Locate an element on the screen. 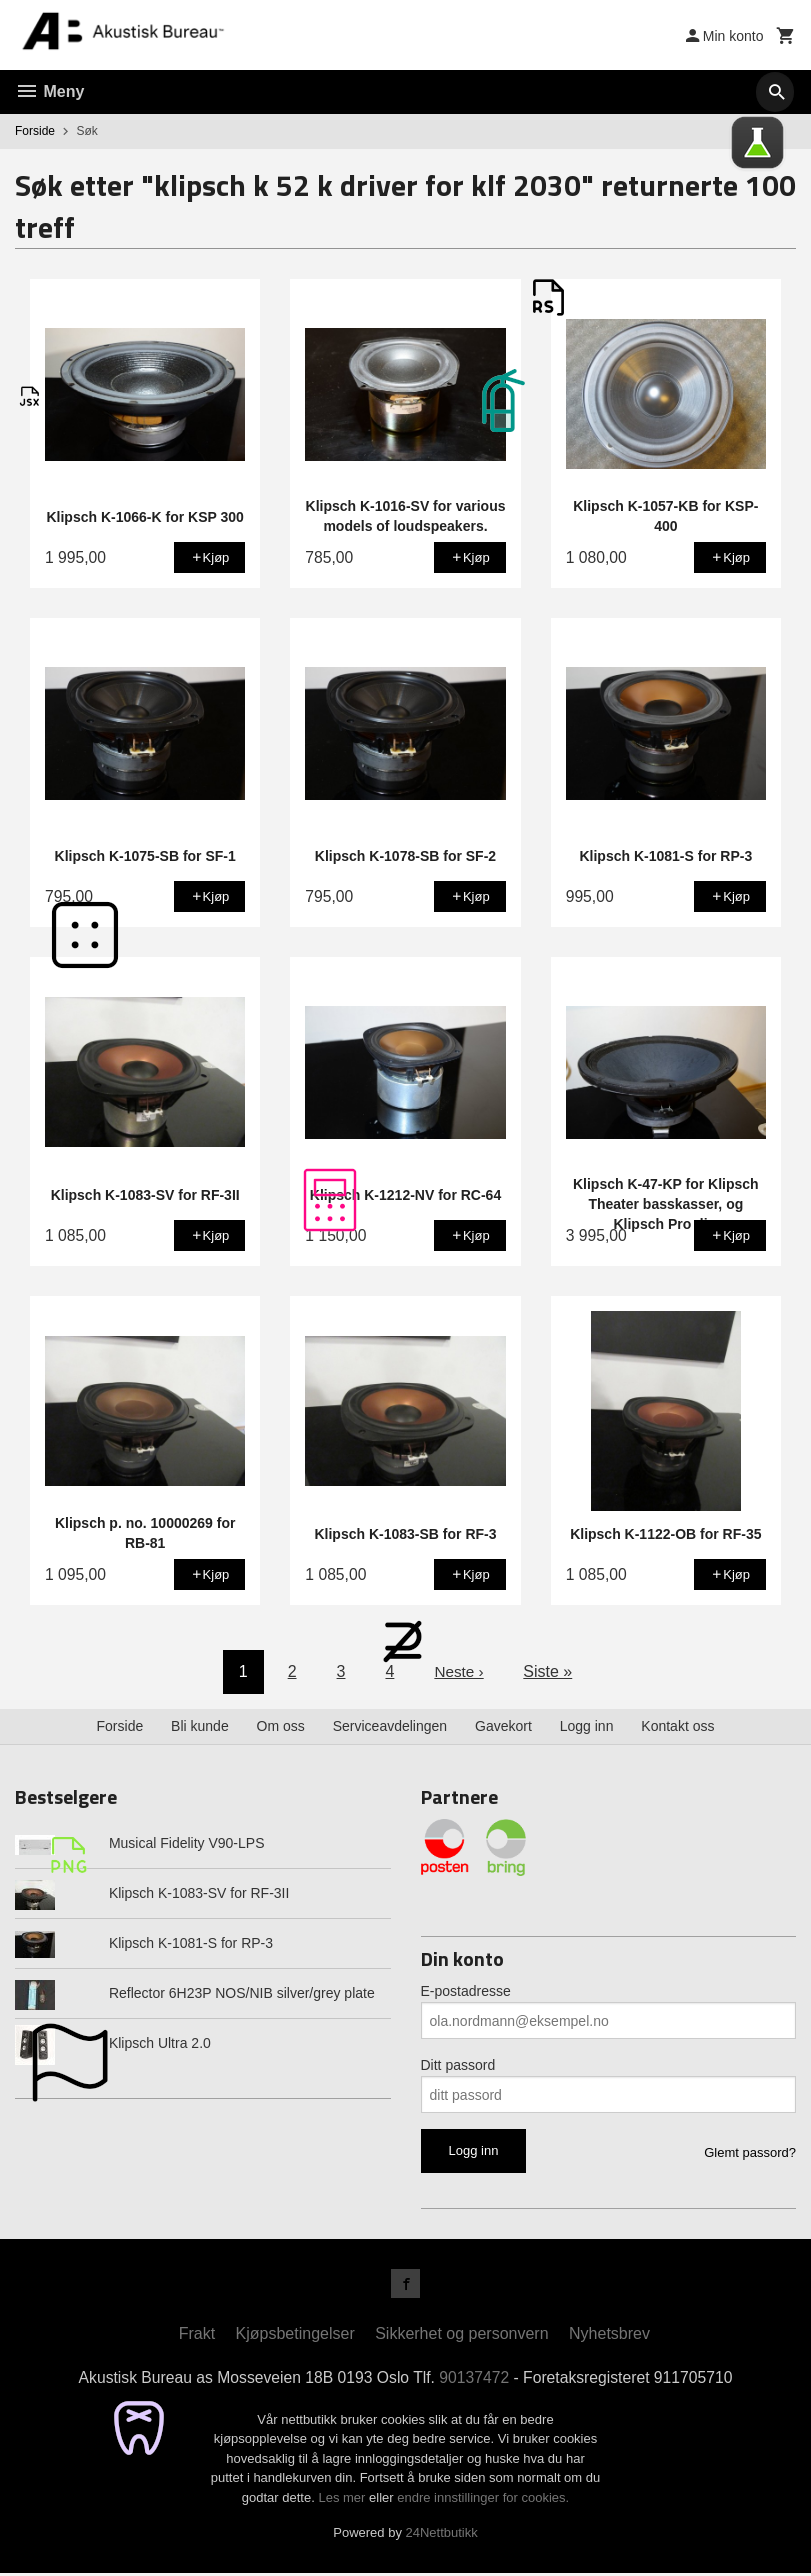 This screenshot has height=2576, width=811. a JSX file type indicator is located at coordinates (30, 397).